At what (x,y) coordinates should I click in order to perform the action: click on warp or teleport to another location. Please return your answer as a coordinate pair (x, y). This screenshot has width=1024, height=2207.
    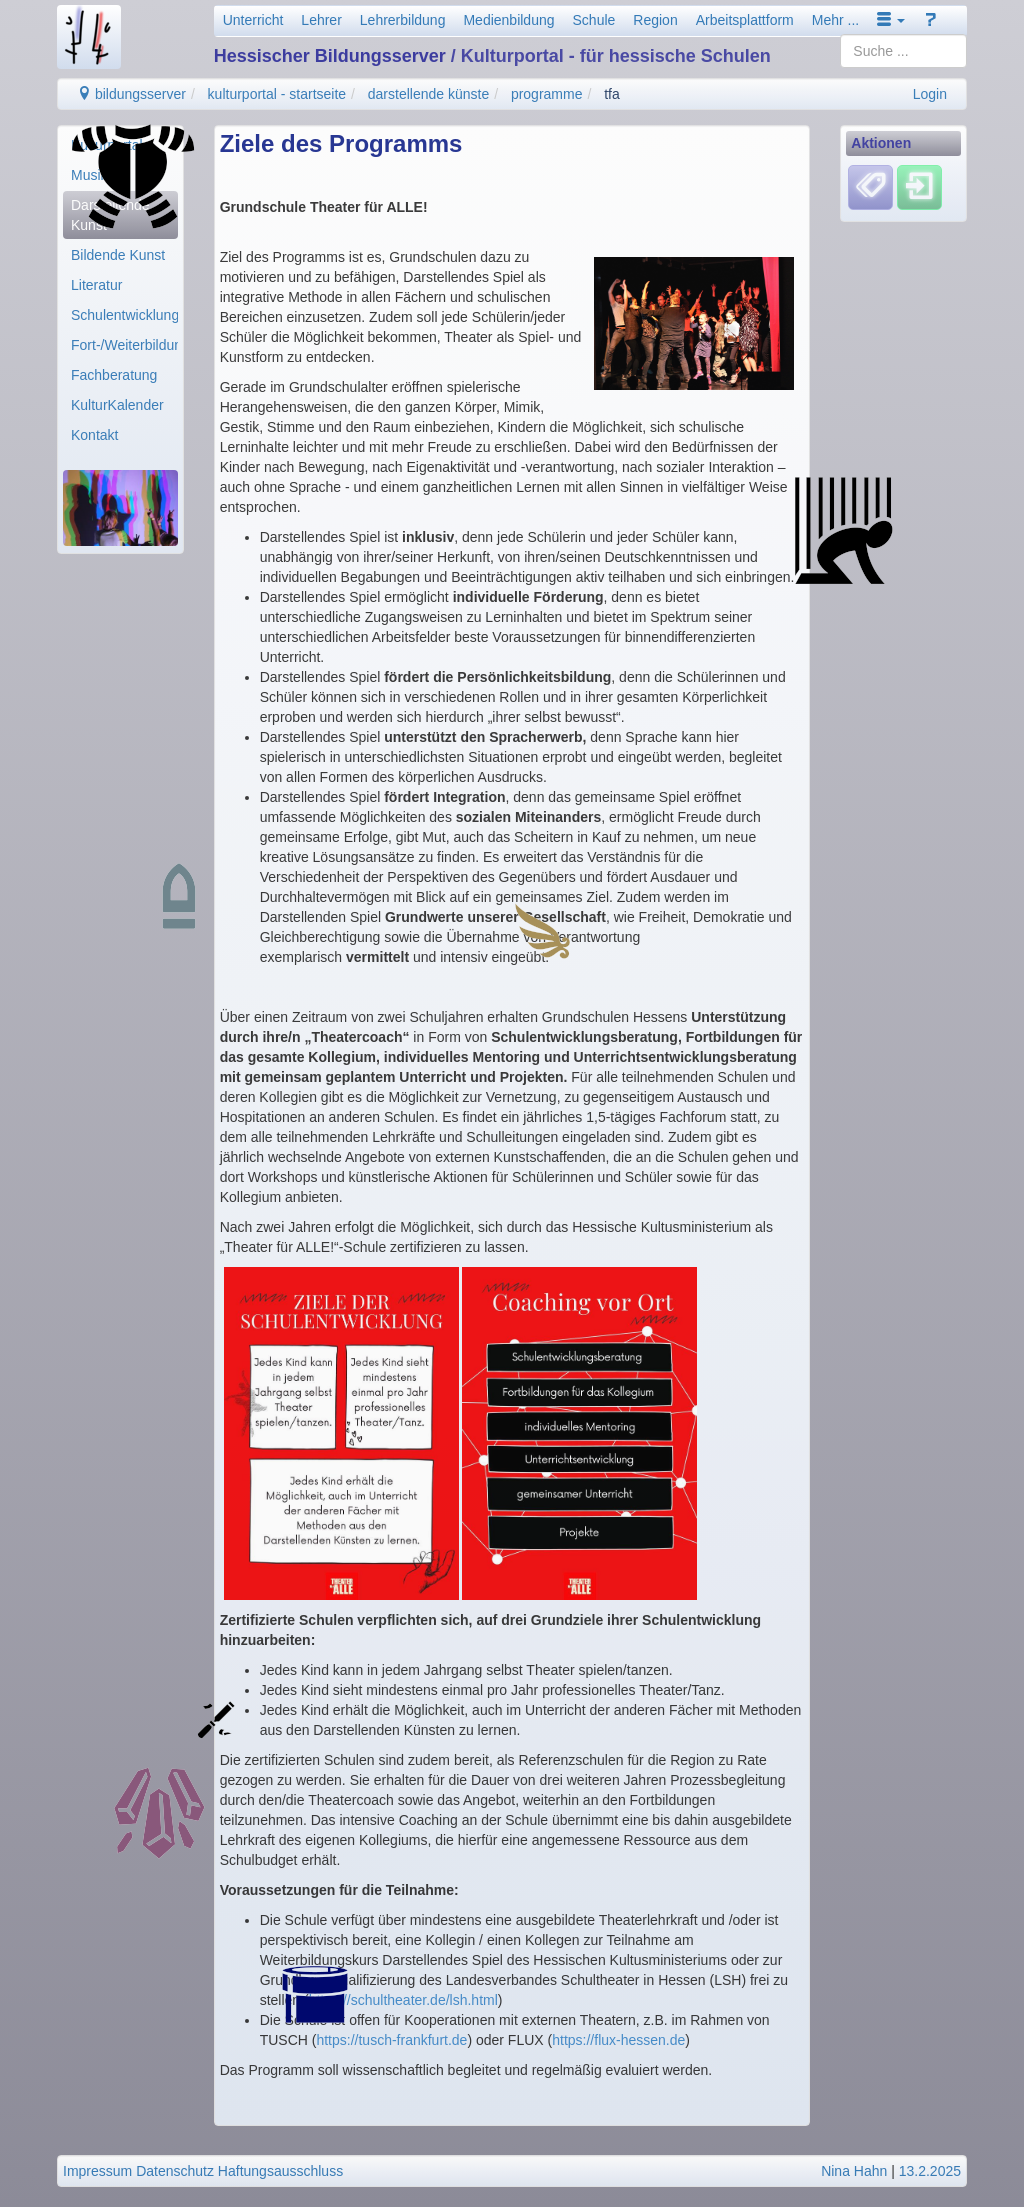
    Looking at the image, I should click on (315, 1989).